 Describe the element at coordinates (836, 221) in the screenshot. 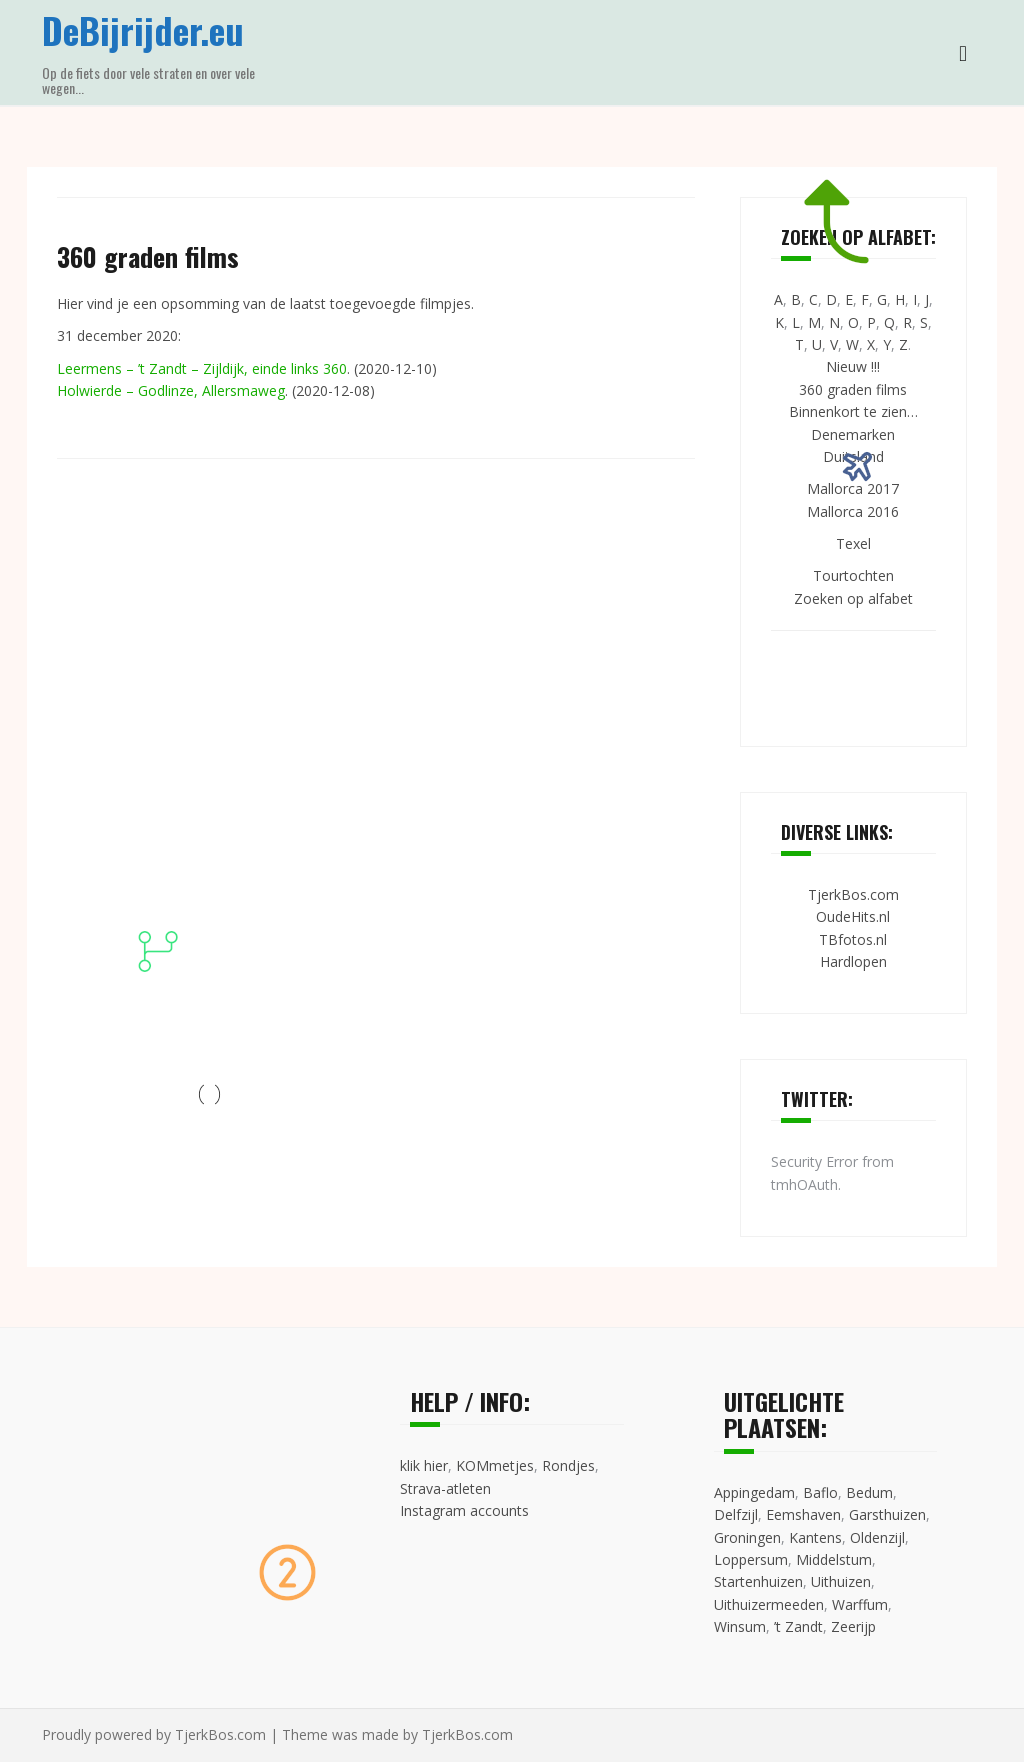

I see `go back and up to previous level` at that location.